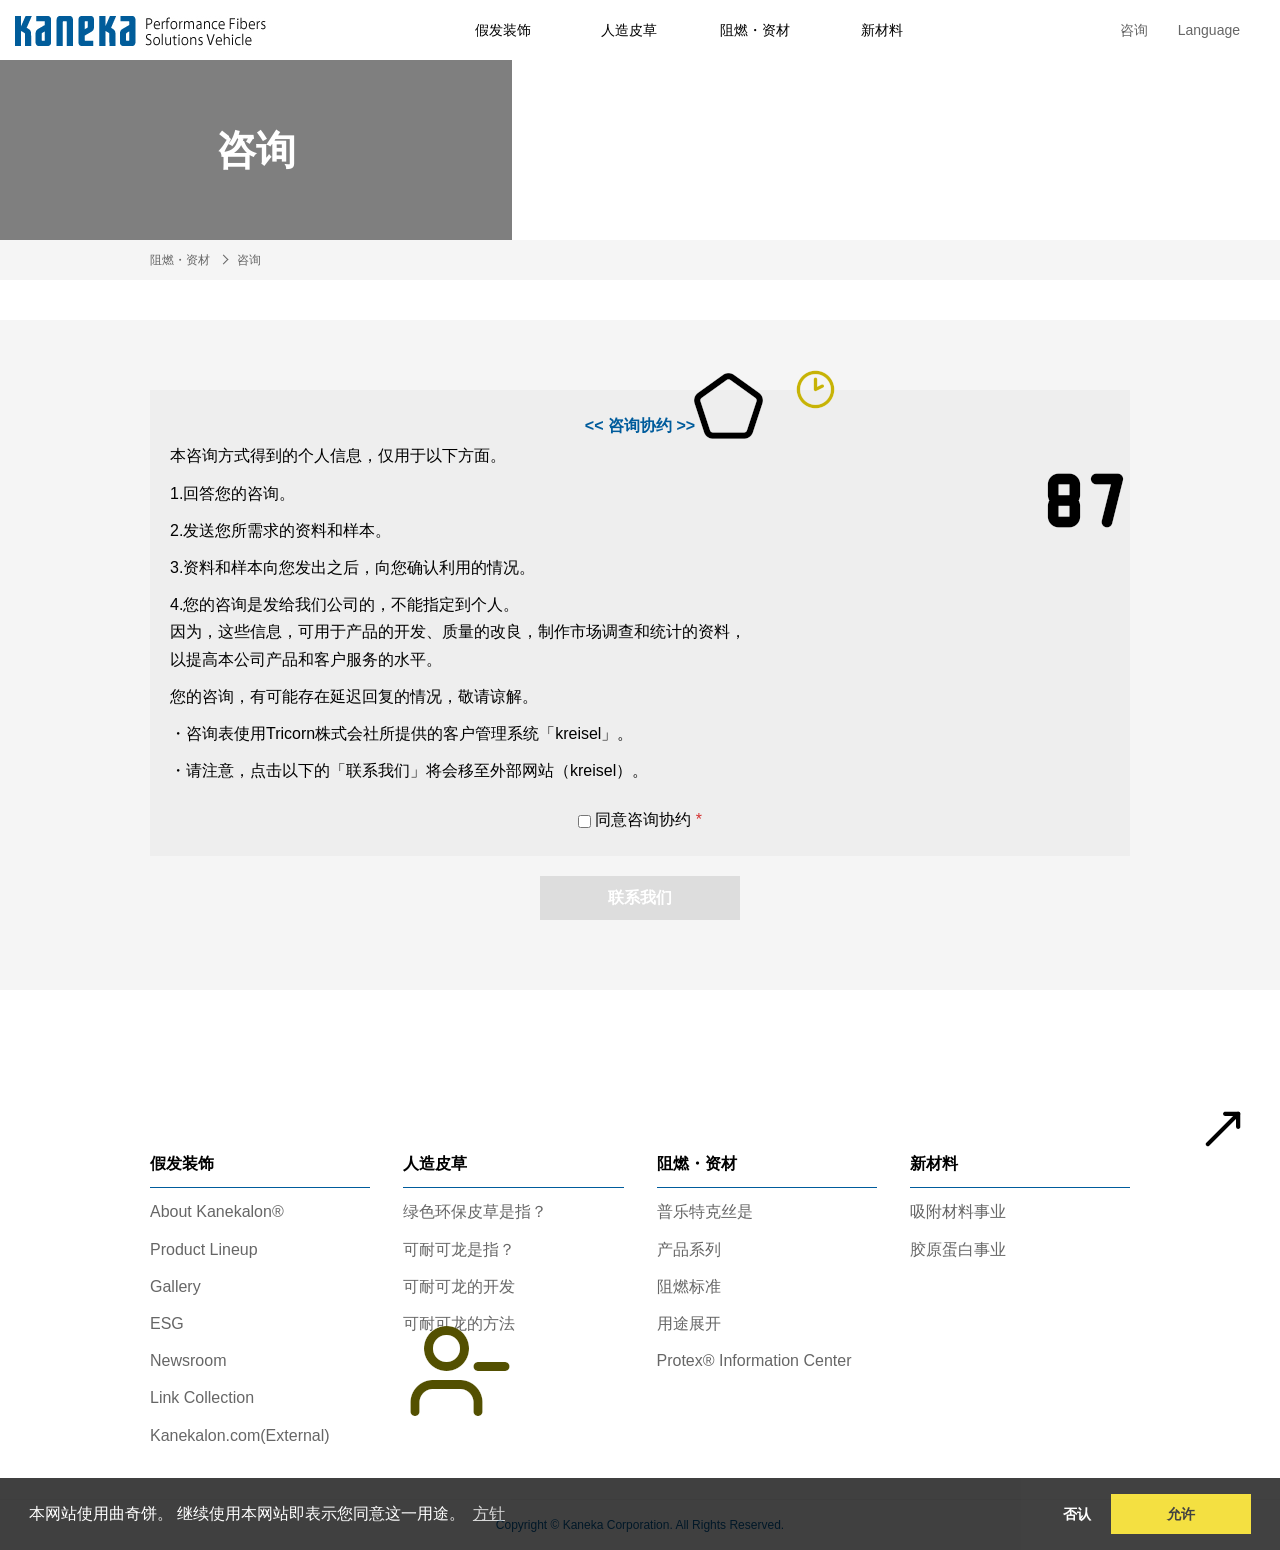 Image resolution: width=1280 pixels, height=1550 pixels. I want to click on remove a user or contact, so click(460, 1371).